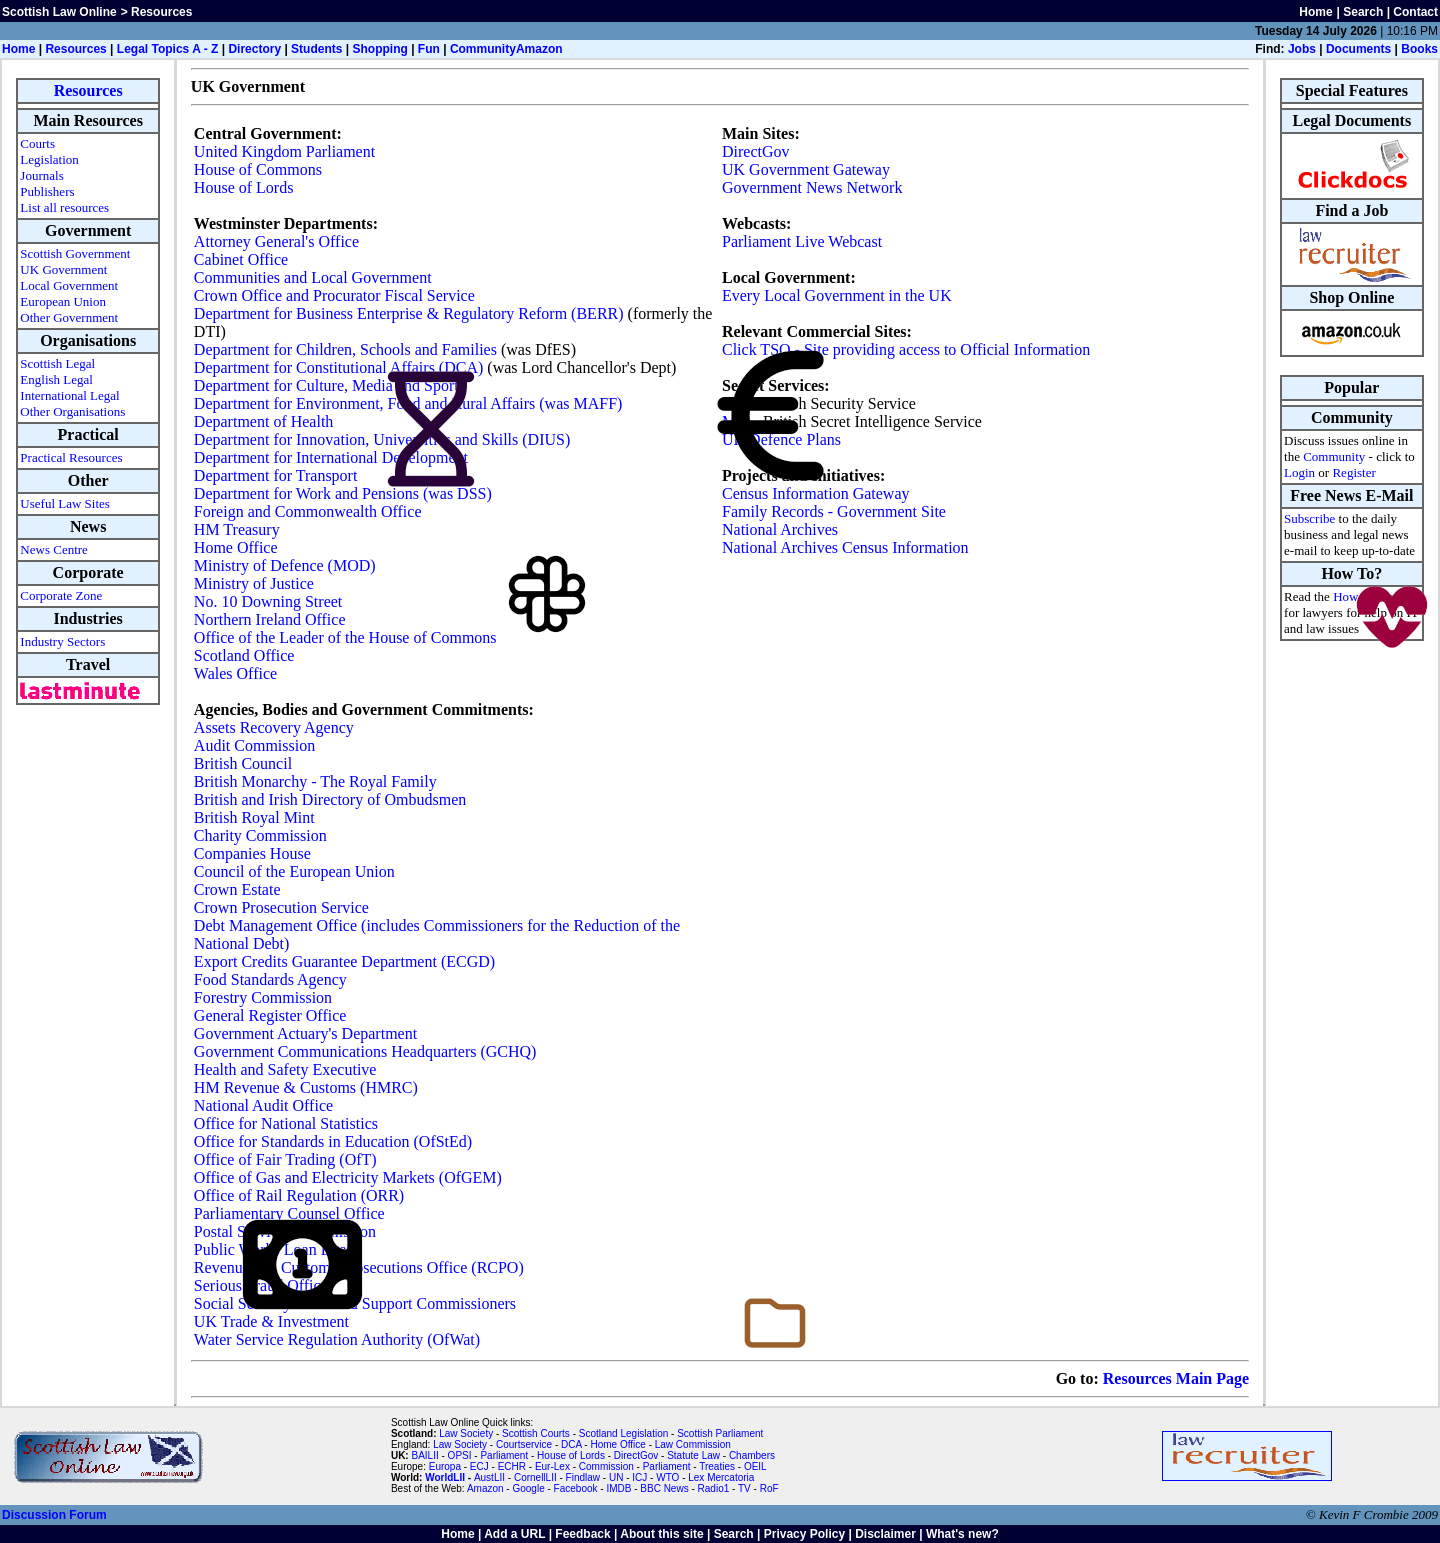 This screenshot has width=1440, height=1543. Describe the element at coordinates (547, 594) in the screenshot. I see `open slack messaging app` at that location.